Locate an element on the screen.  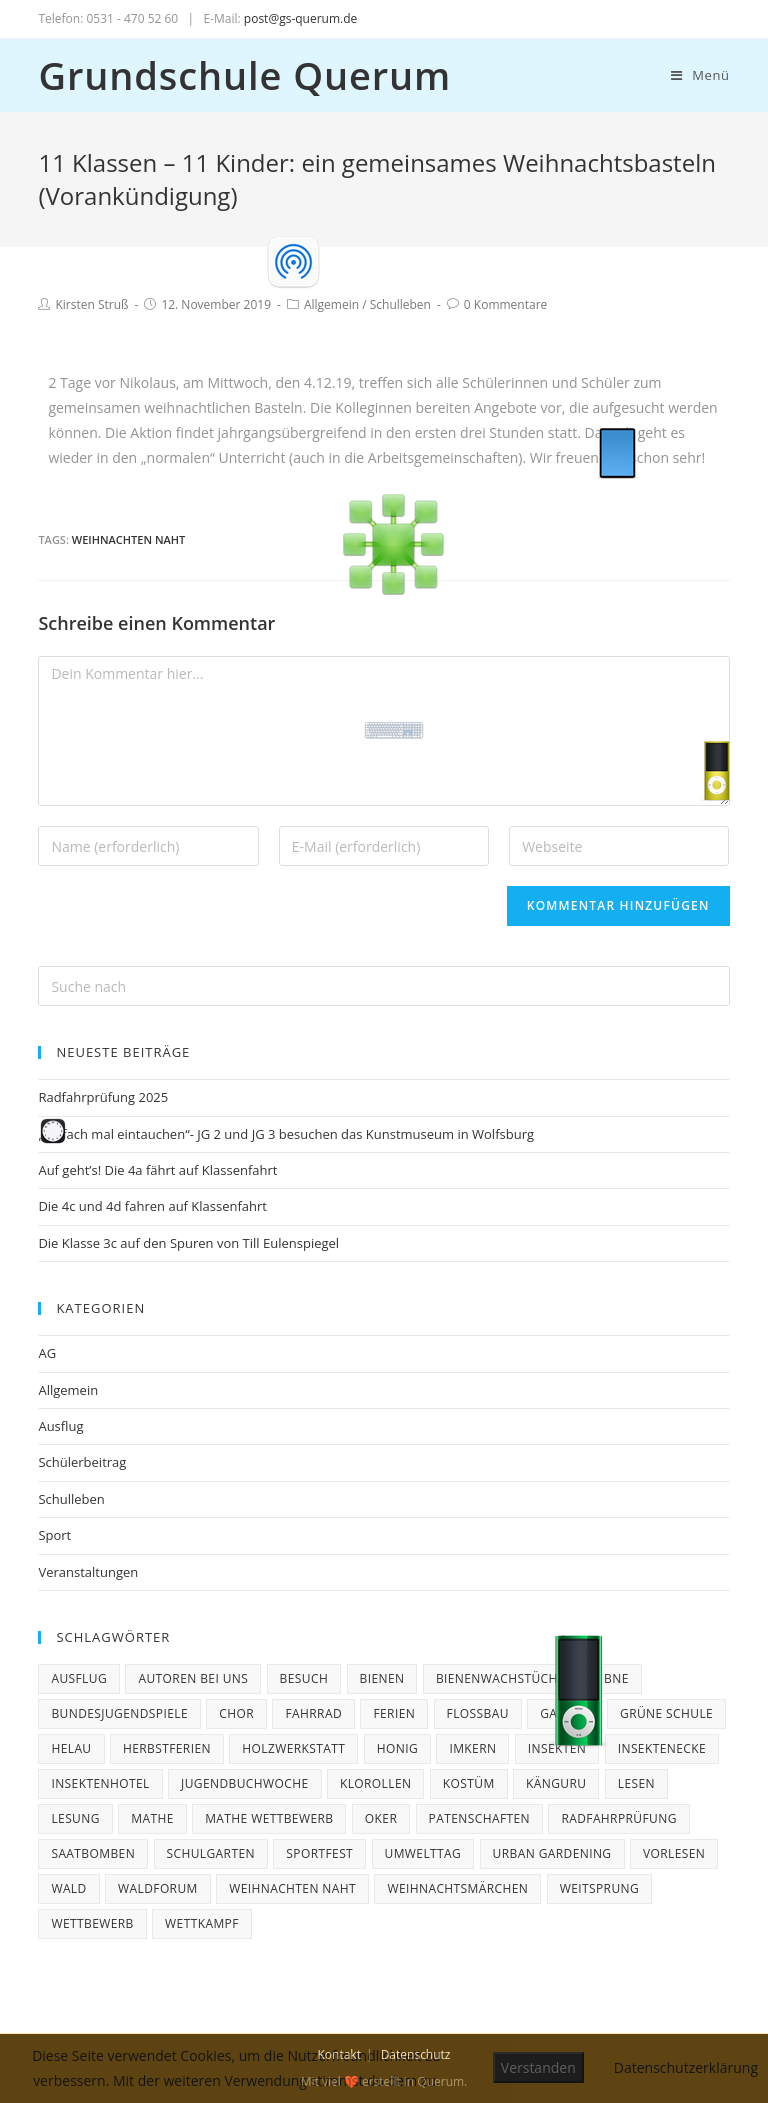
open AirDrop to share files wirelessly is located at coordinates (293, 261).